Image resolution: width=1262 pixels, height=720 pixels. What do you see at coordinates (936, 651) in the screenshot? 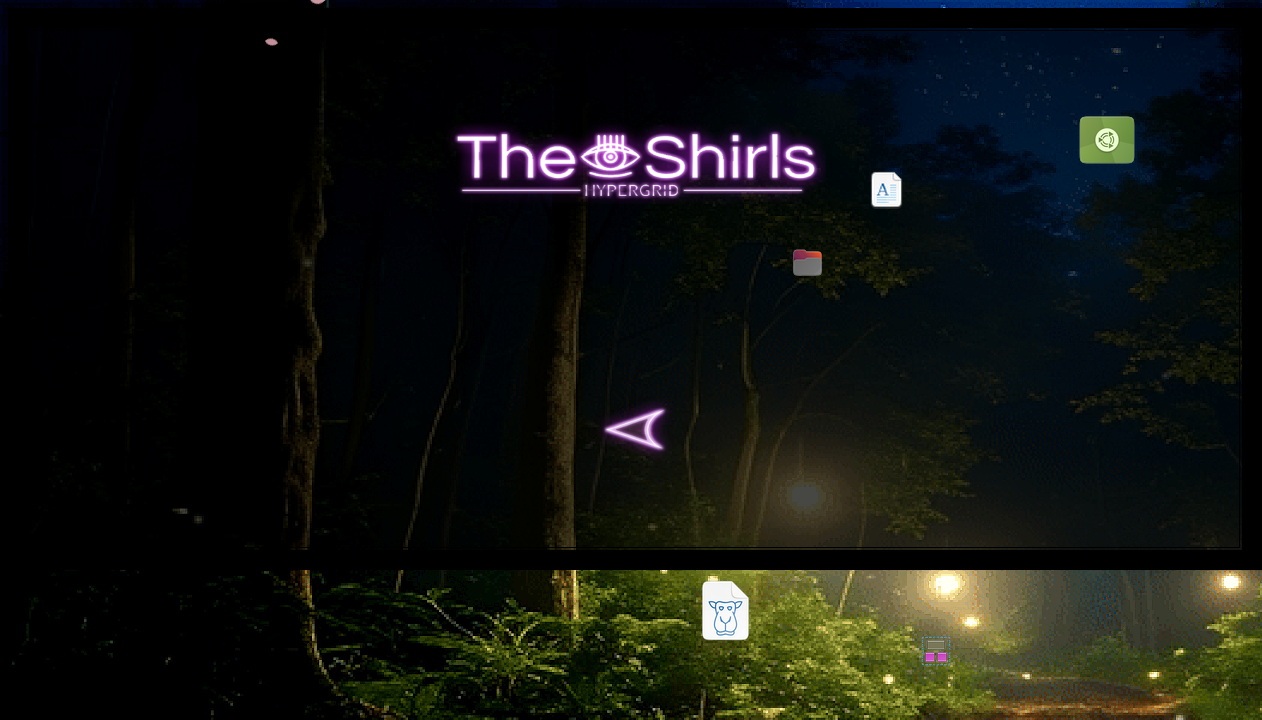
I see `select all items in the current view` at bounding box center [936, 651].